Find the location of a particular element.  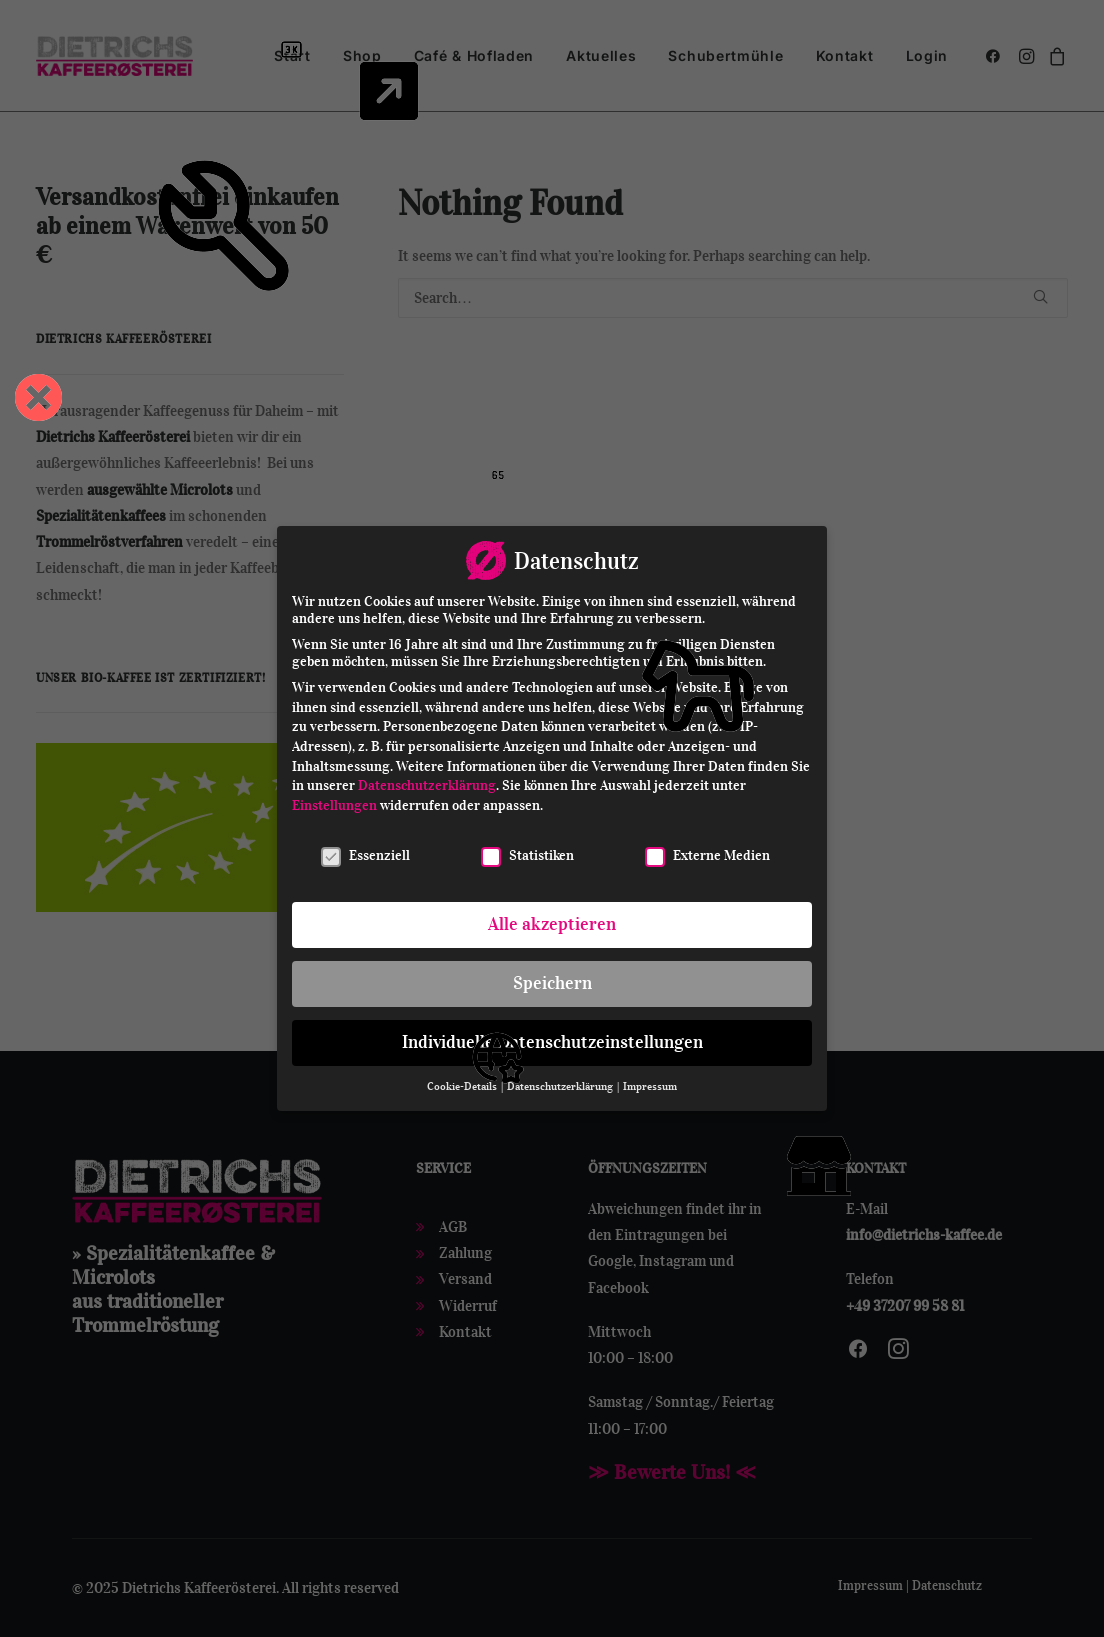

open link in new tab or window is located at coordinates (389, 91).